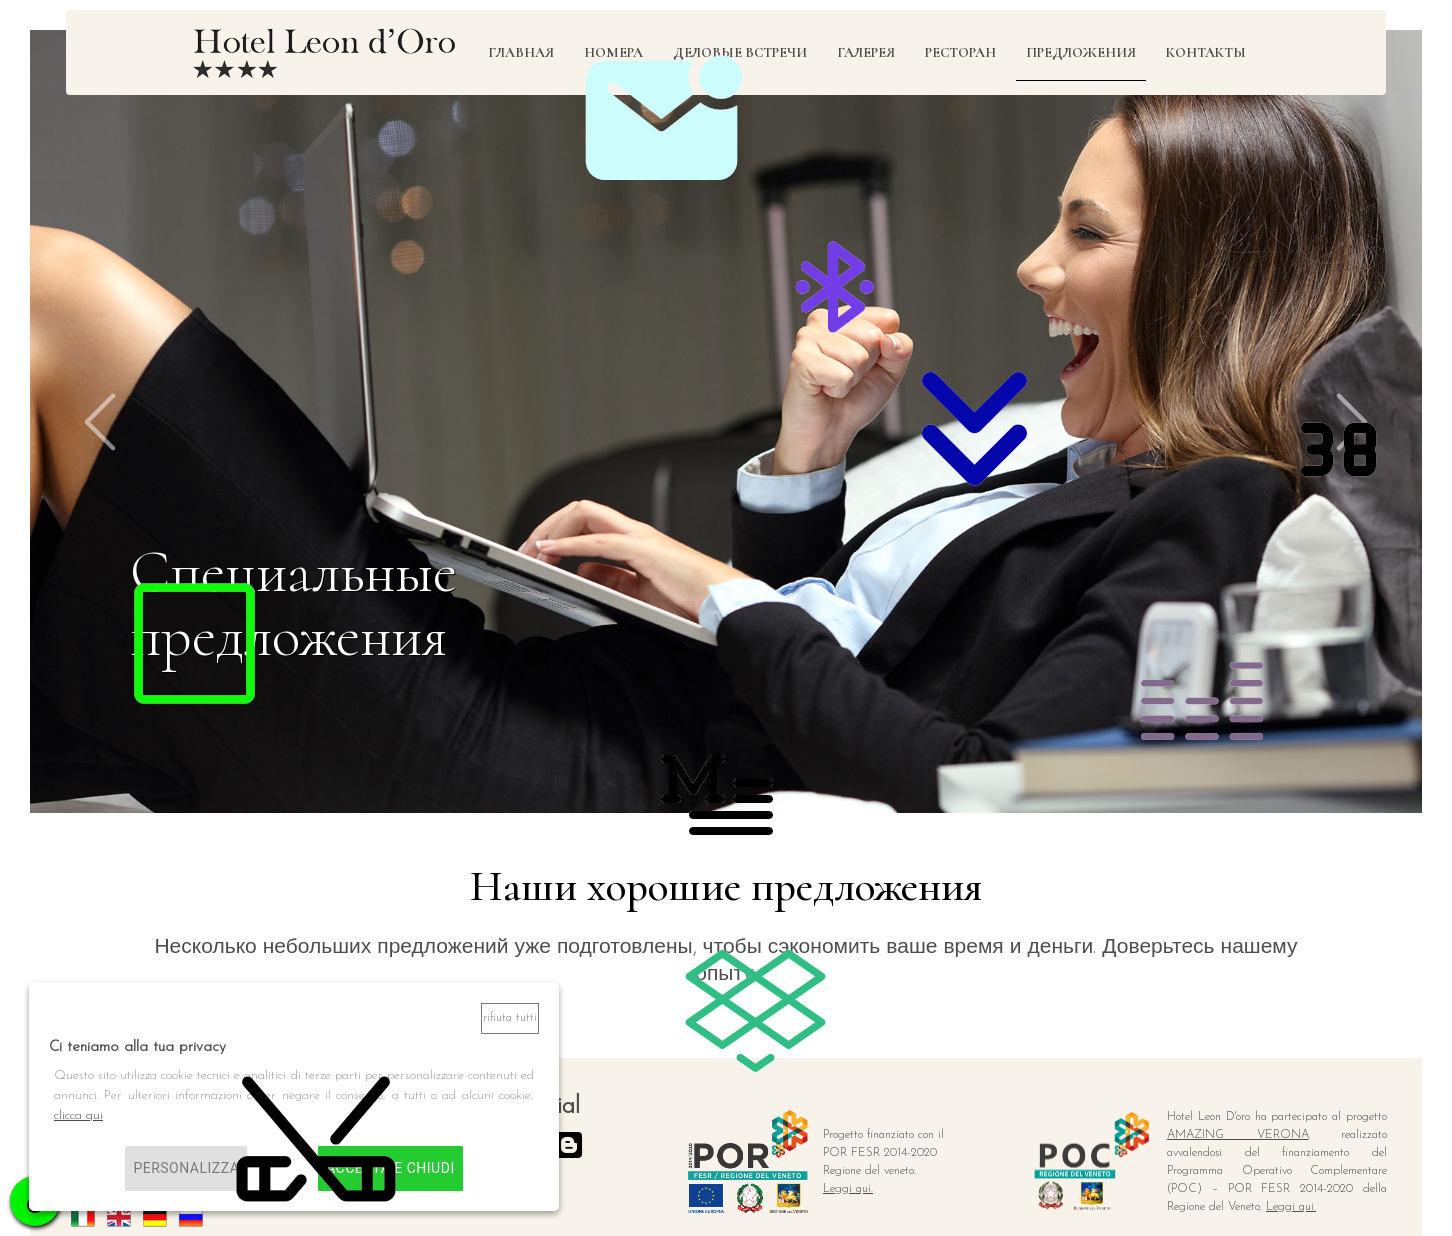 The height and width of the screenshot is (1236, 1452). I want to click on indicates new unread email, so click(661, 120).